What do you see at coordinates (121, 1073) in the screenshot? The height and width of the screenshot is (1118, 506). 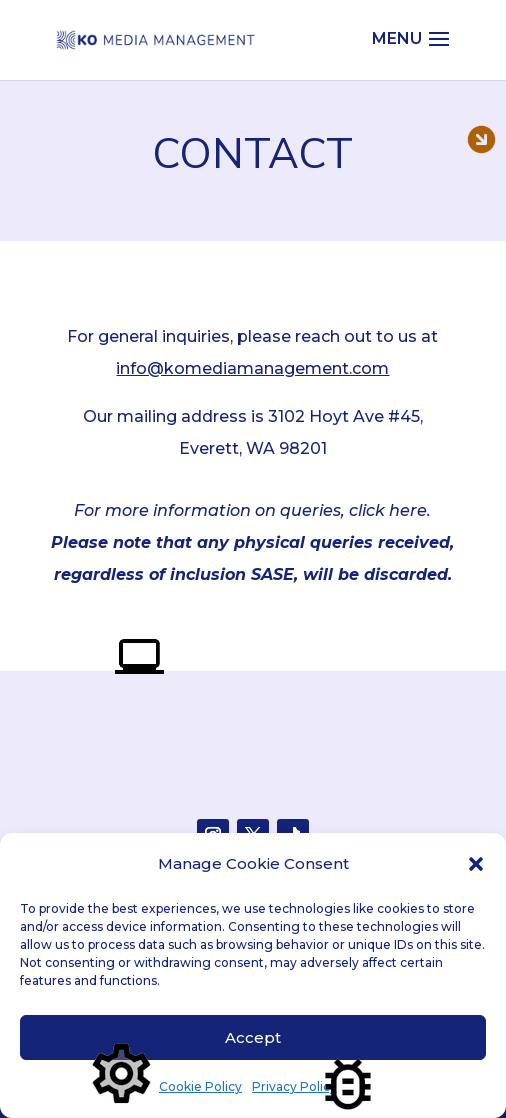 I see `access app or system settings` at bounding box center [121, 1073].